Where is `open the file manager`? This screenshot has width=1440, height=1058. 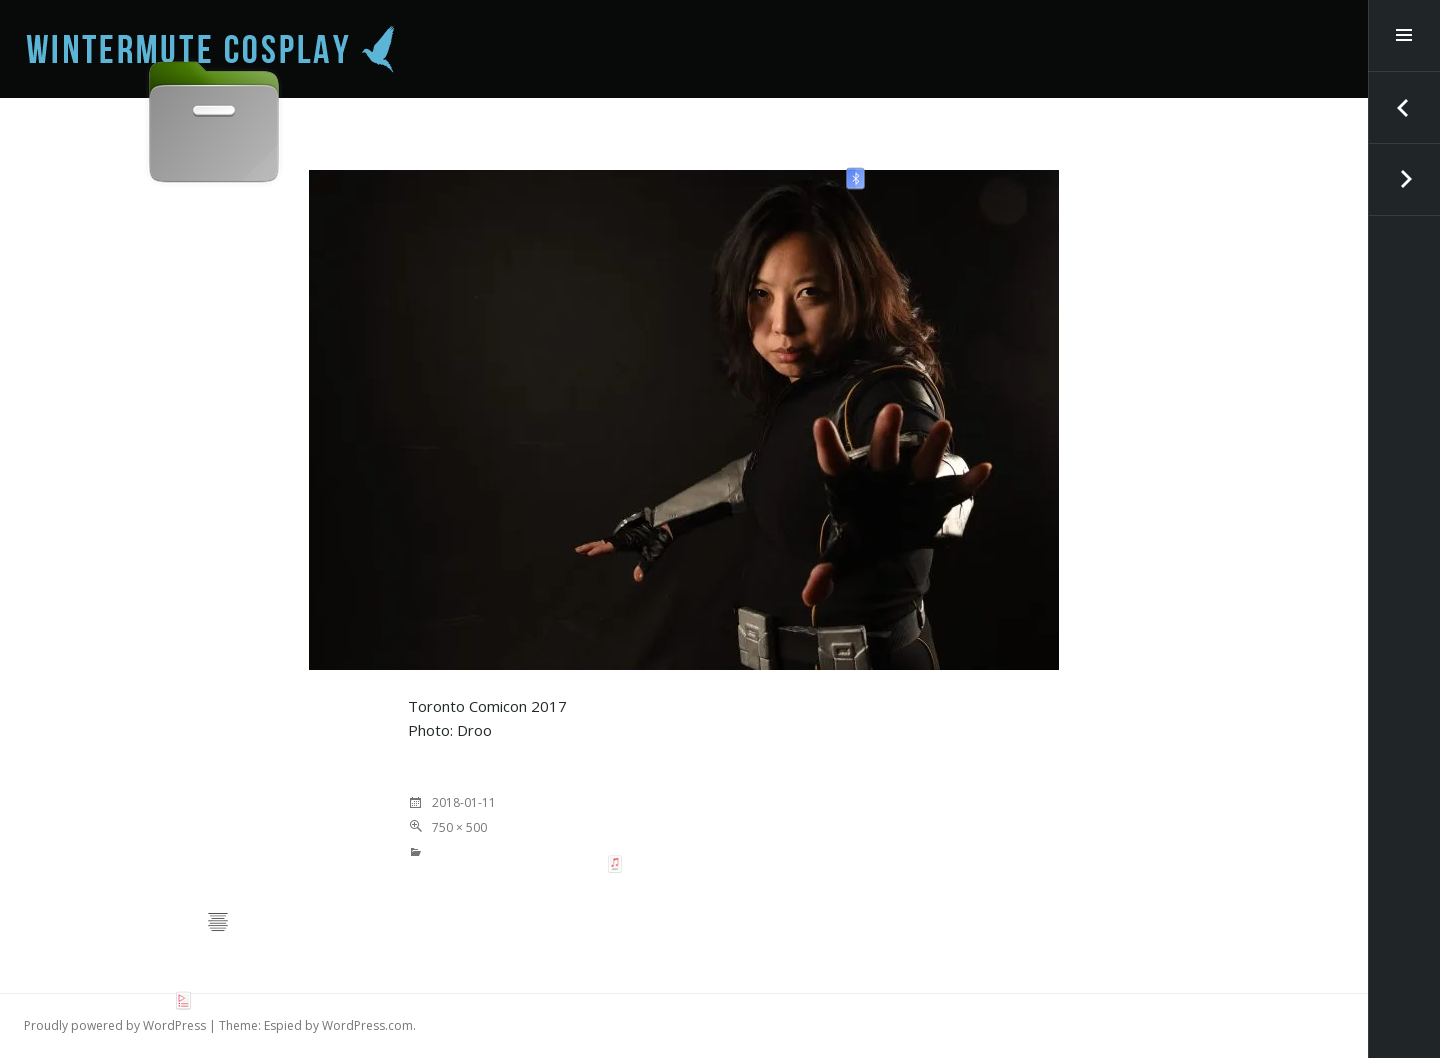
open the file manager is located at coordinates (214, 122).